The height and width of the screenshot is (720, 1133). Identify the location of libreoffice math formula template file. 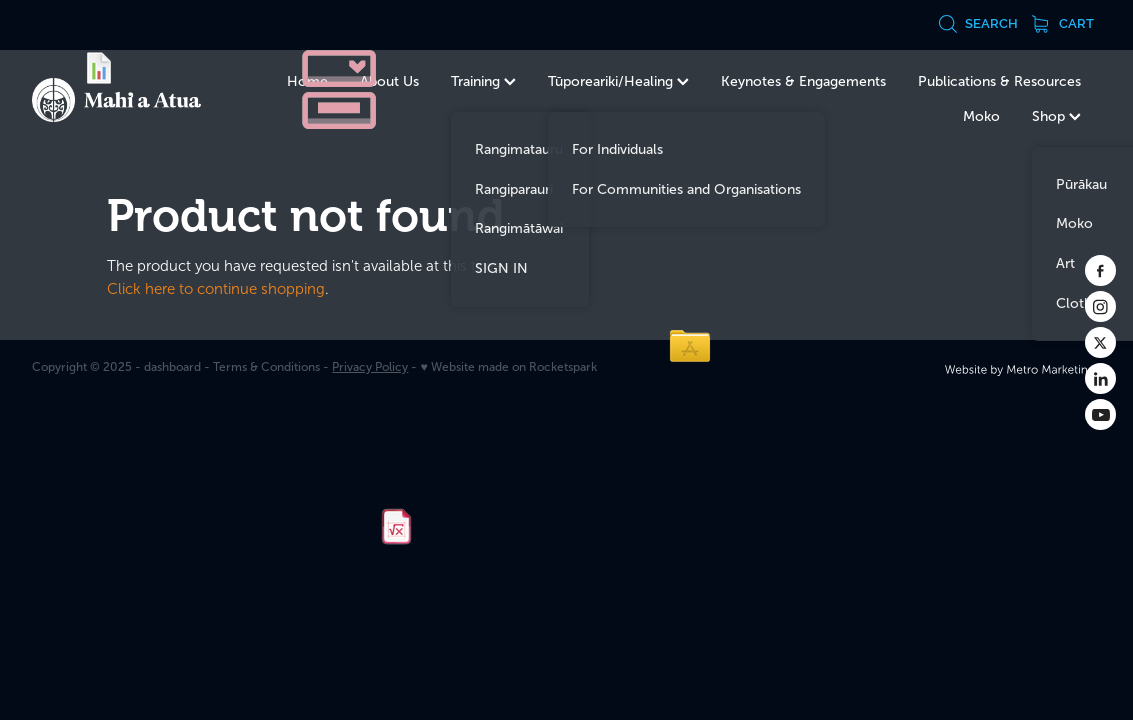
(396, 526).